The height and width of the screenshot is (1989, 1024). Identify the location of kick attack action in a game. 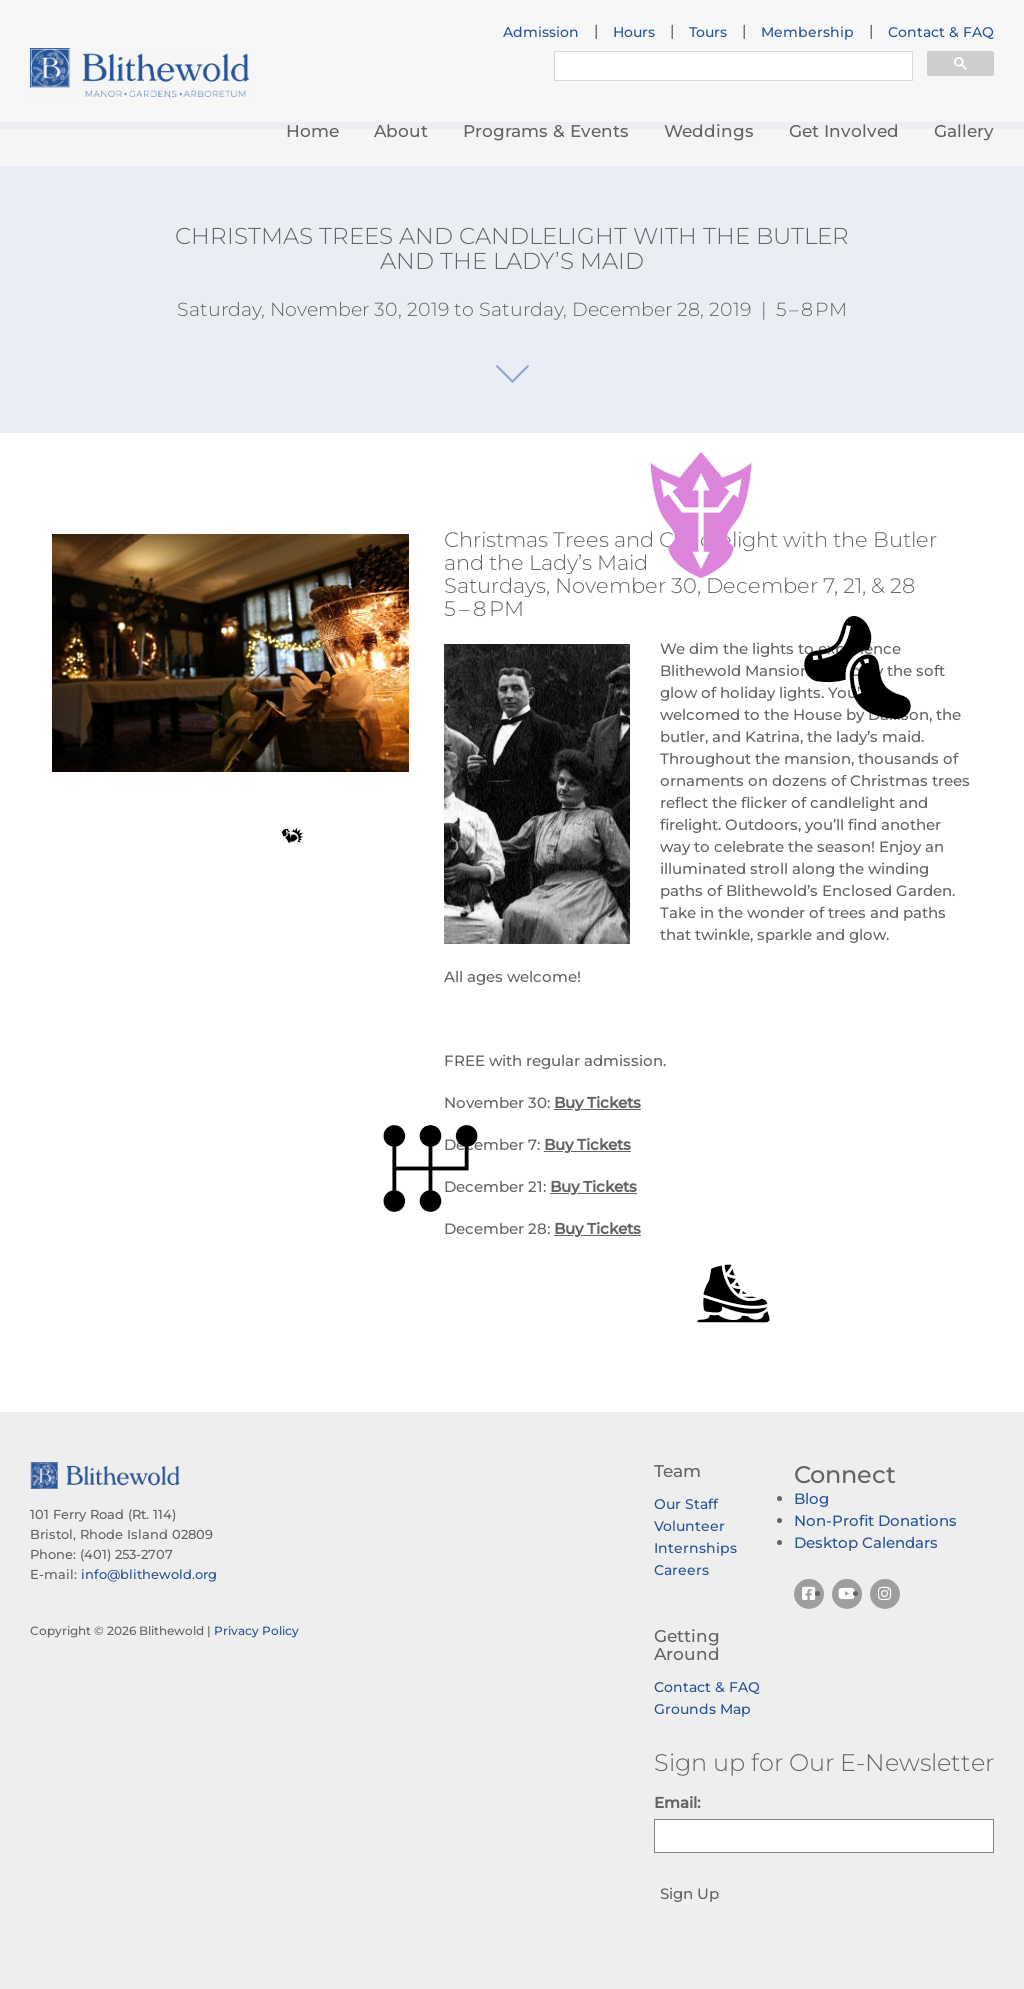
(292, 835).